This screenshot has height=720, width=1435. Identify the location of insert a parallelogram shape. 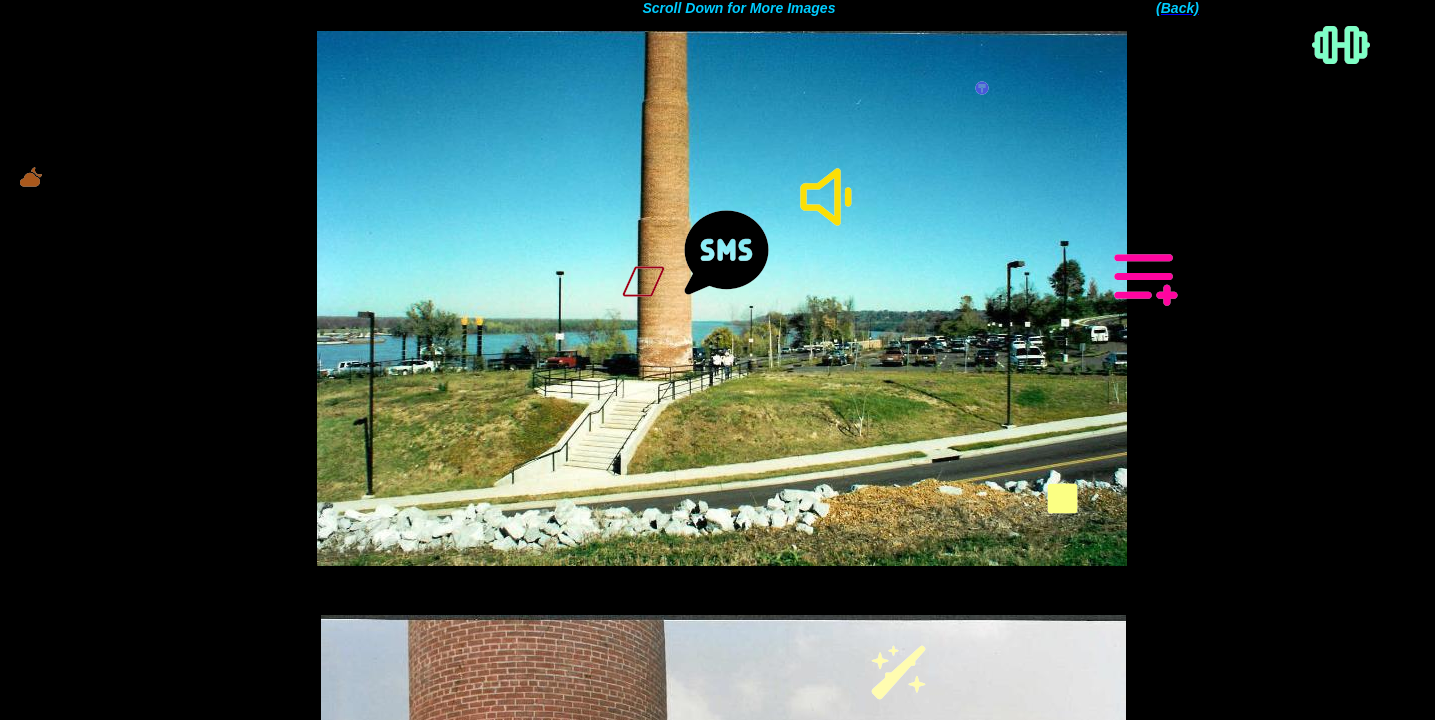
(643, 281).